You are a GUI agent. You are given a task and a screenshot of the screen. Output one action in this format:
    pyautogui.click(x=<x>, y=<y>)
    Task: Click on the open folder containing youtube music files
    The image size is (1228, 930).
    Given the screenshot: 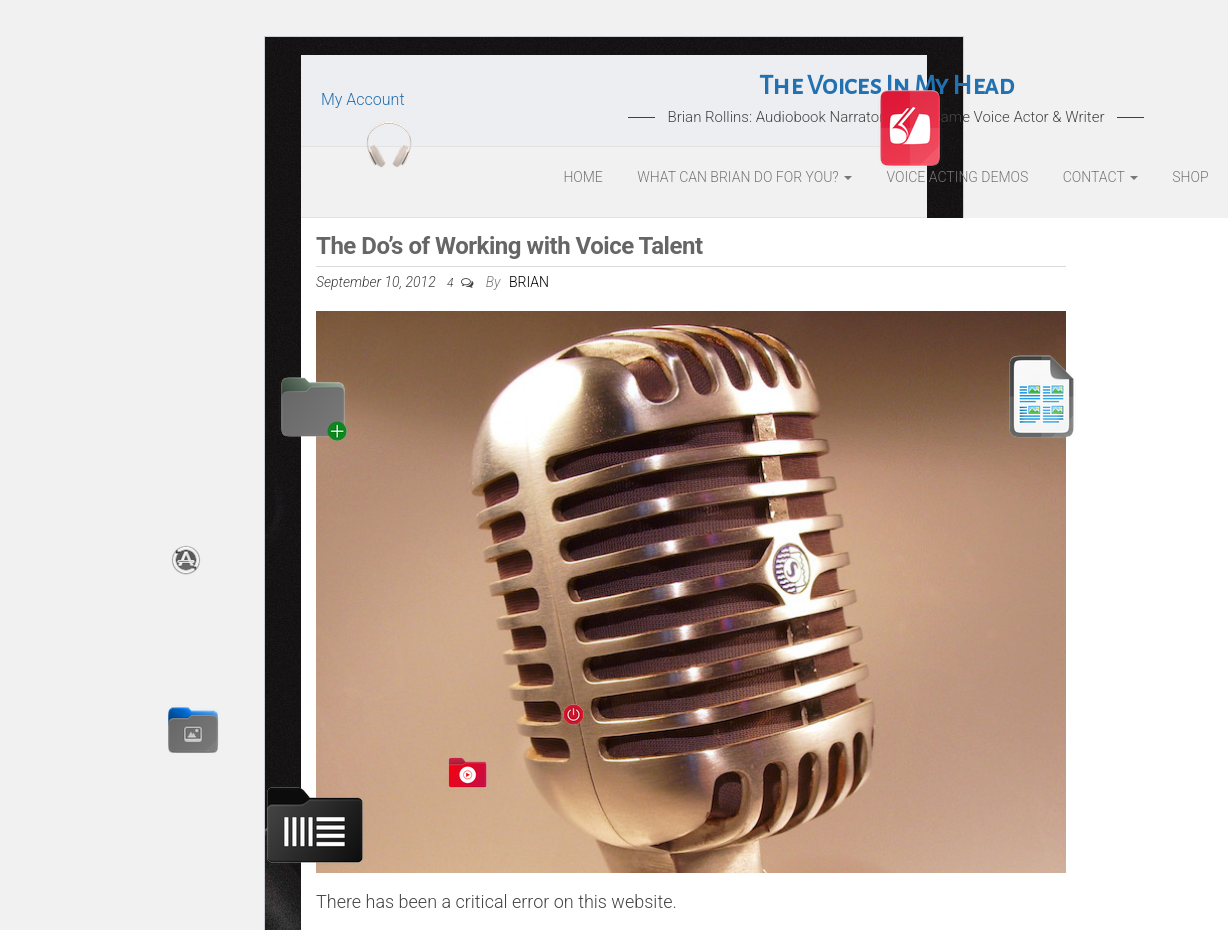 What is the action you would take?
    pyautogui.click(x=467, y=773)
    